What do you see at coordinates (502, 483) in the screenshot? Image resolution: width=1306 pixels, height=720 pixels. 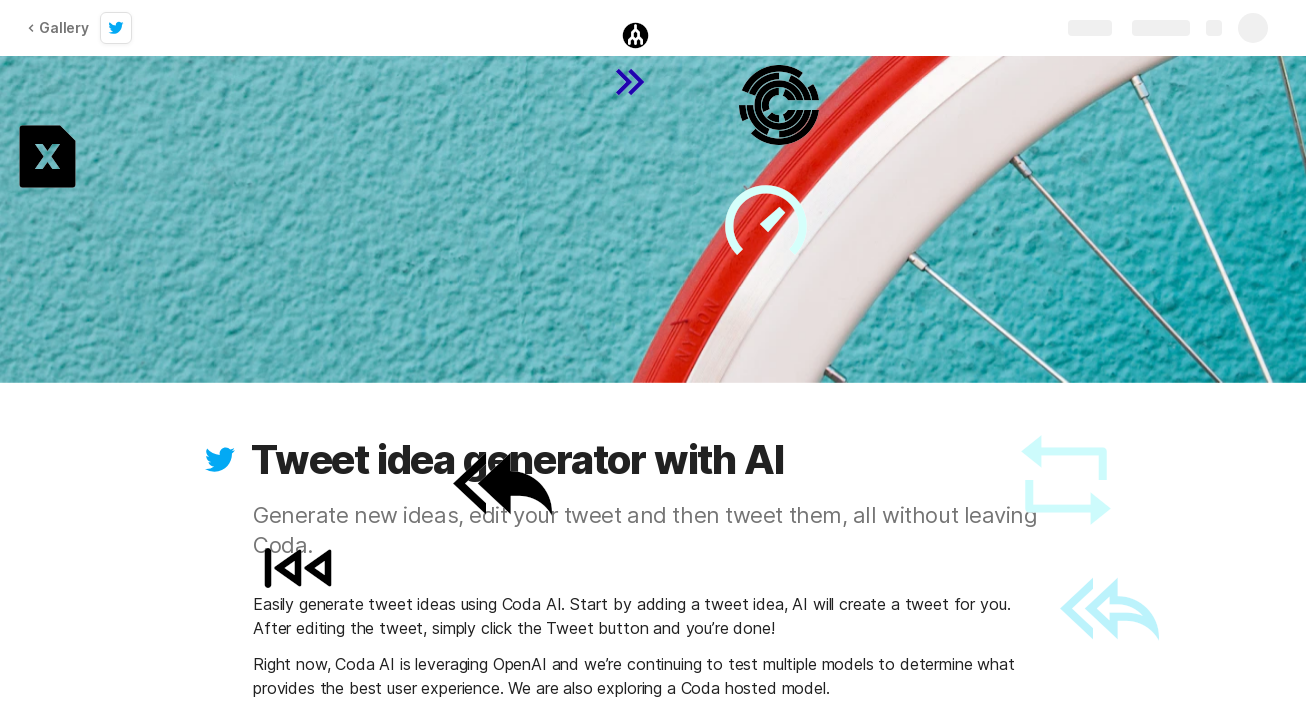 I see `reply to all recipients` at bounding box center [502, 483].